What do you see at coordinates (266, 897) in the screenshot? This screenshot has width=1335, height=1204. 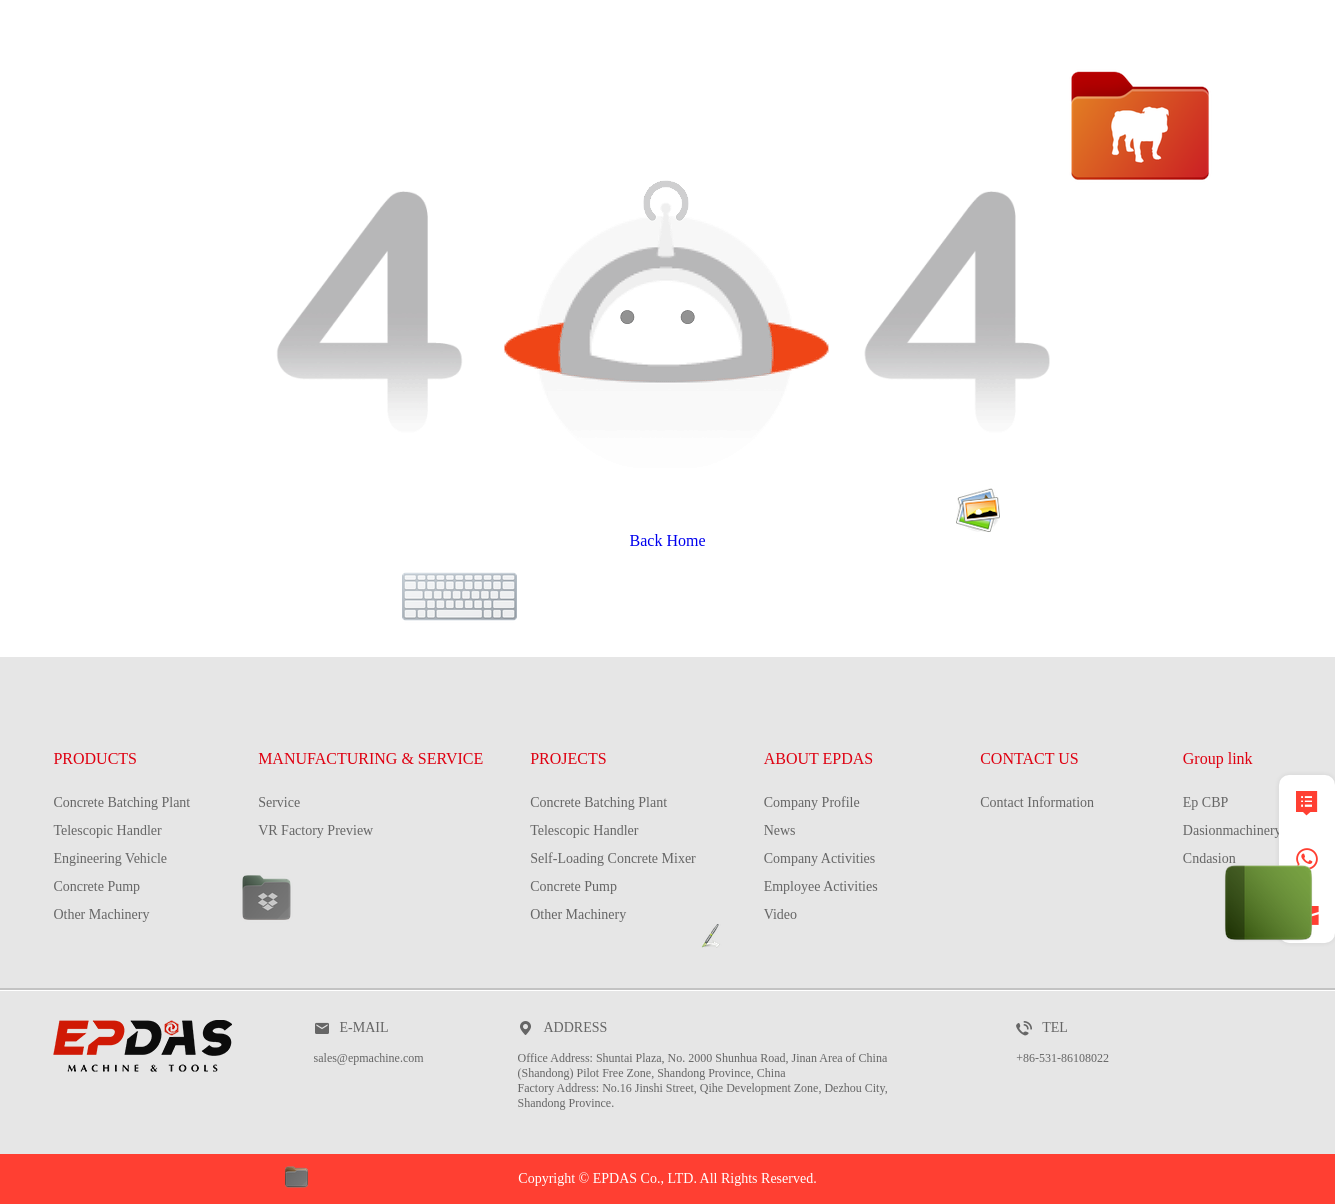 I see `open your dropbox folder` at bounding box center [266, 897].